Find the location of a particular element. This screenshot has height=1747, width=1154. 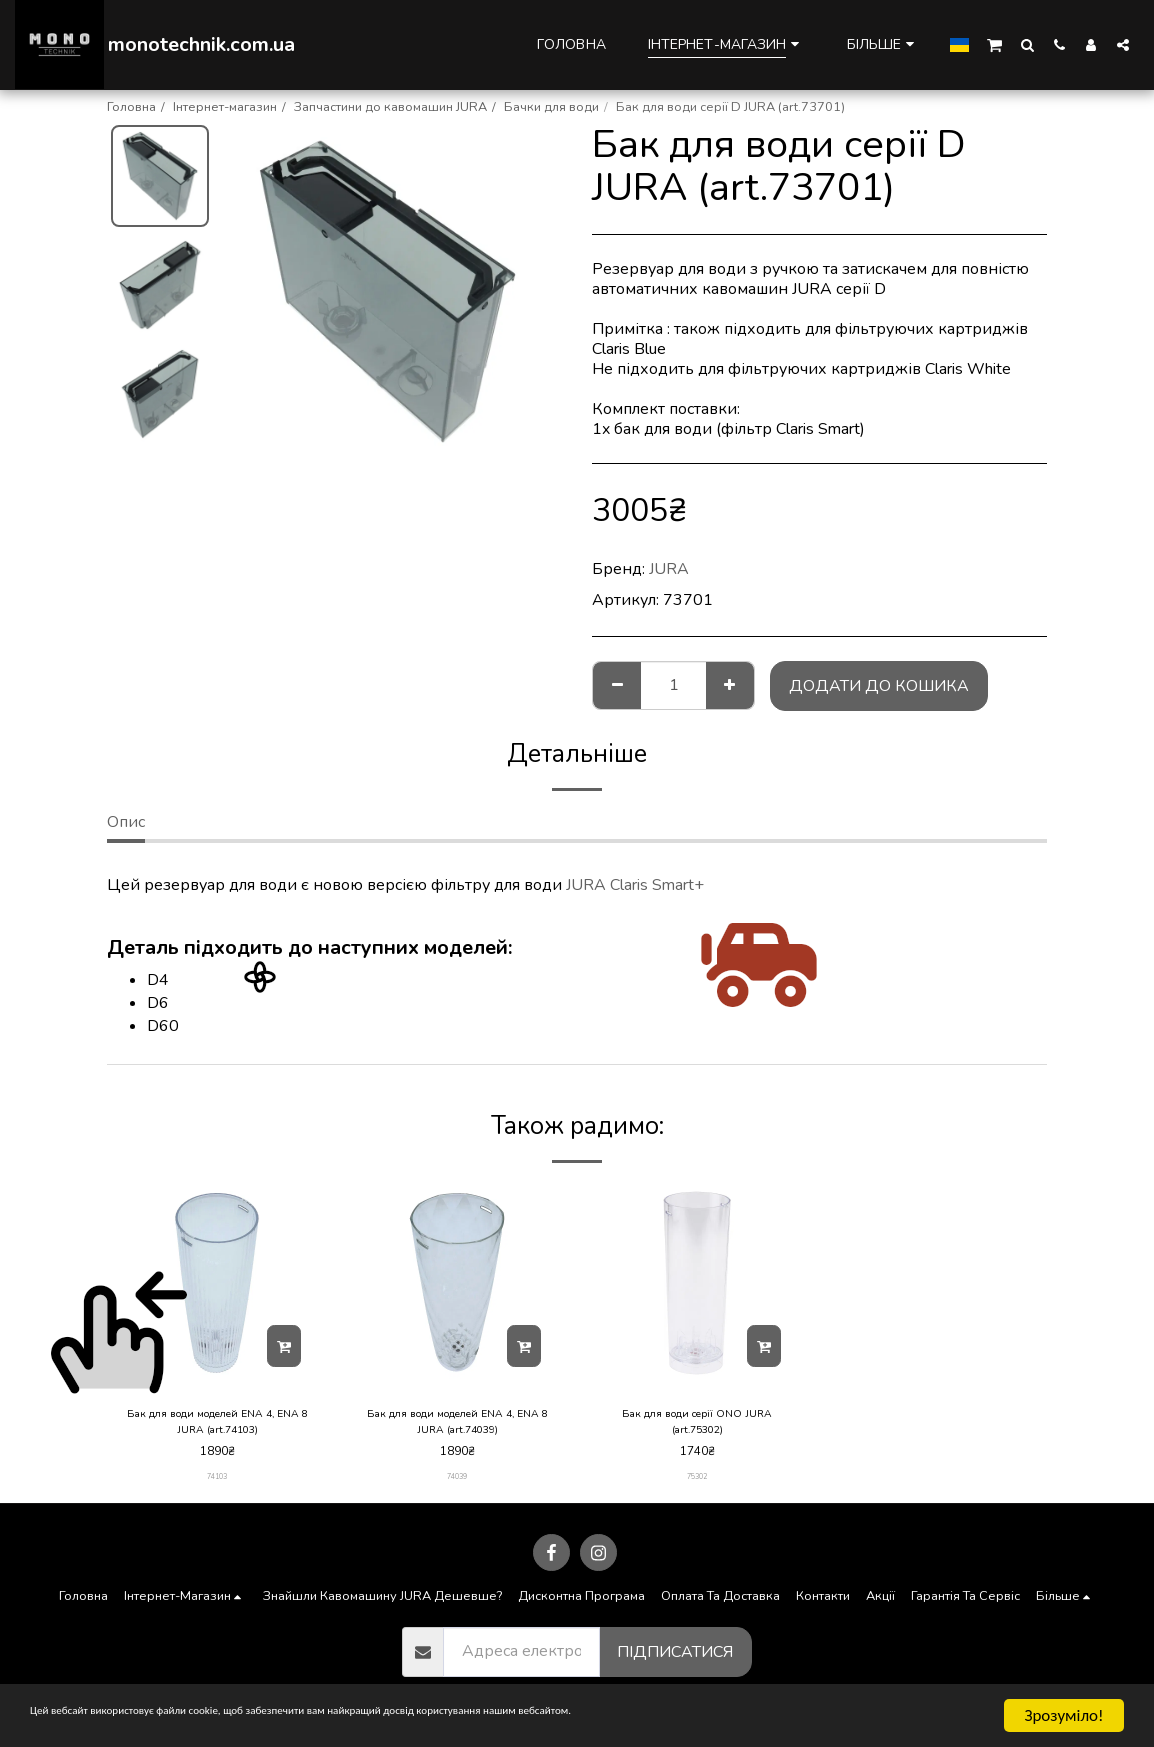

supernova app or service branding is located at coordinates (260, 977).